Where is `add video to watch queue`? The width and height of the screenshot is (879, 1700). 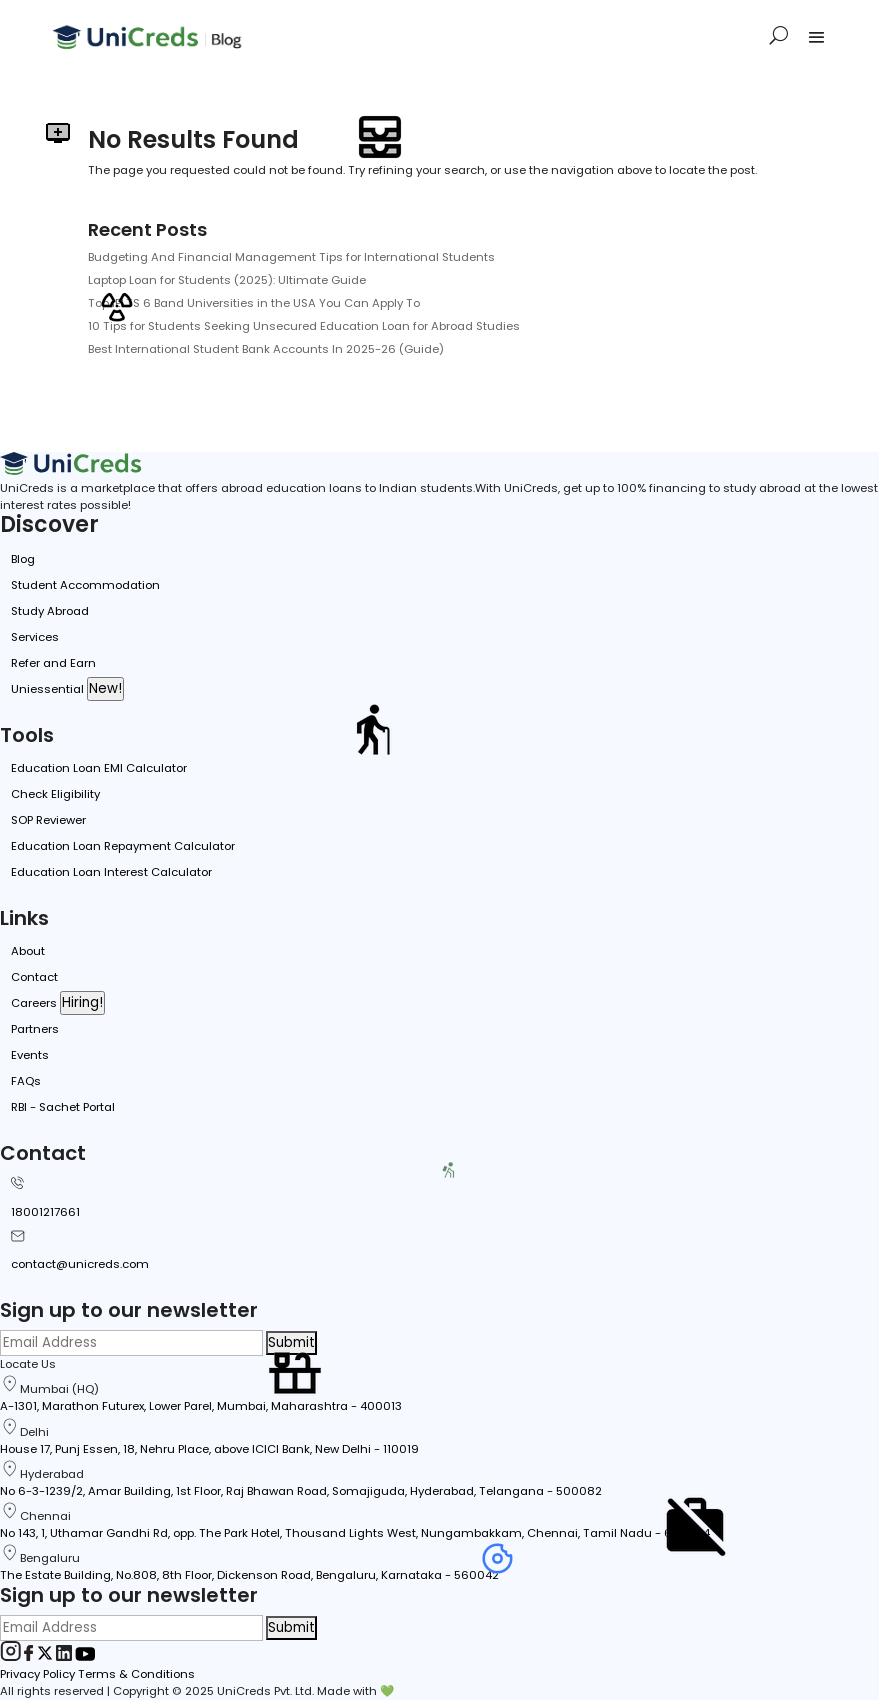
add video to watch queue is located at coordinates (58, 133).